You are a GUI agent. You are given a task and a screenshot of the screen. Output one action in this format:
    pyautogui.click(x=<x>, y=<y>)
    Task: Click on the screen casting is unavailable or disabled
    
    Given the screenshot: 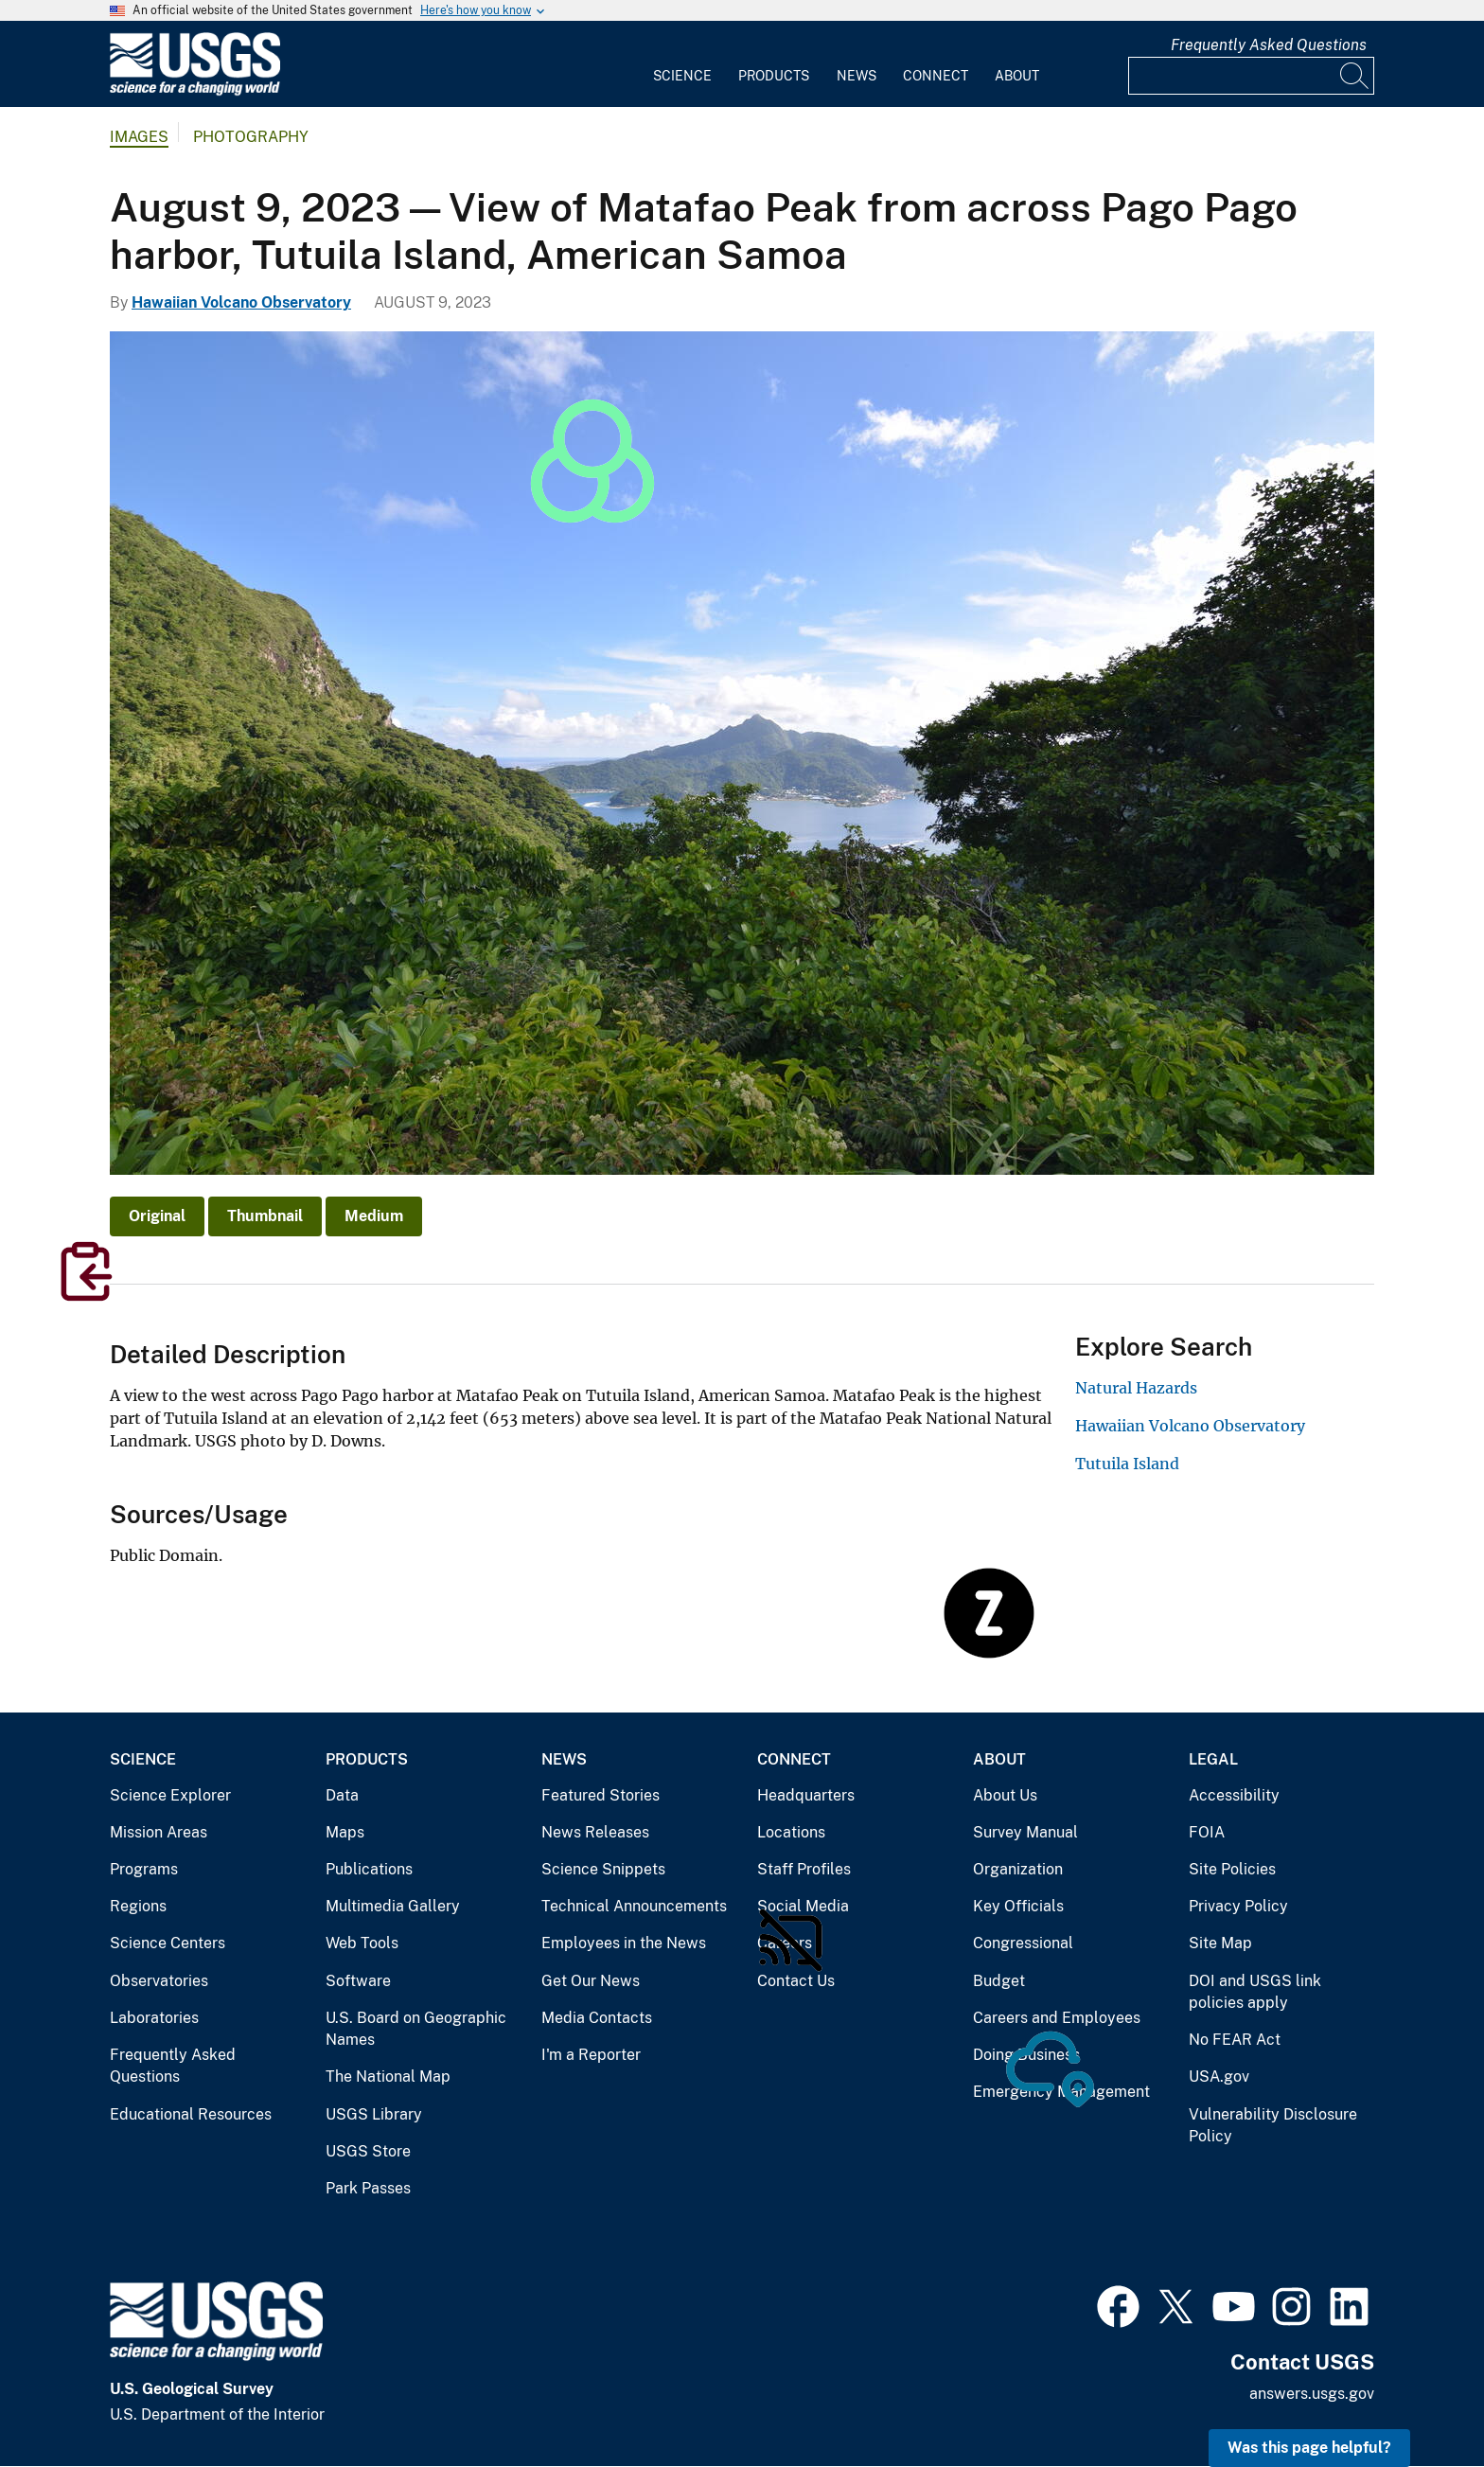 What is the action you would take?
    pyautogui.click(x=790, y=1940)
    